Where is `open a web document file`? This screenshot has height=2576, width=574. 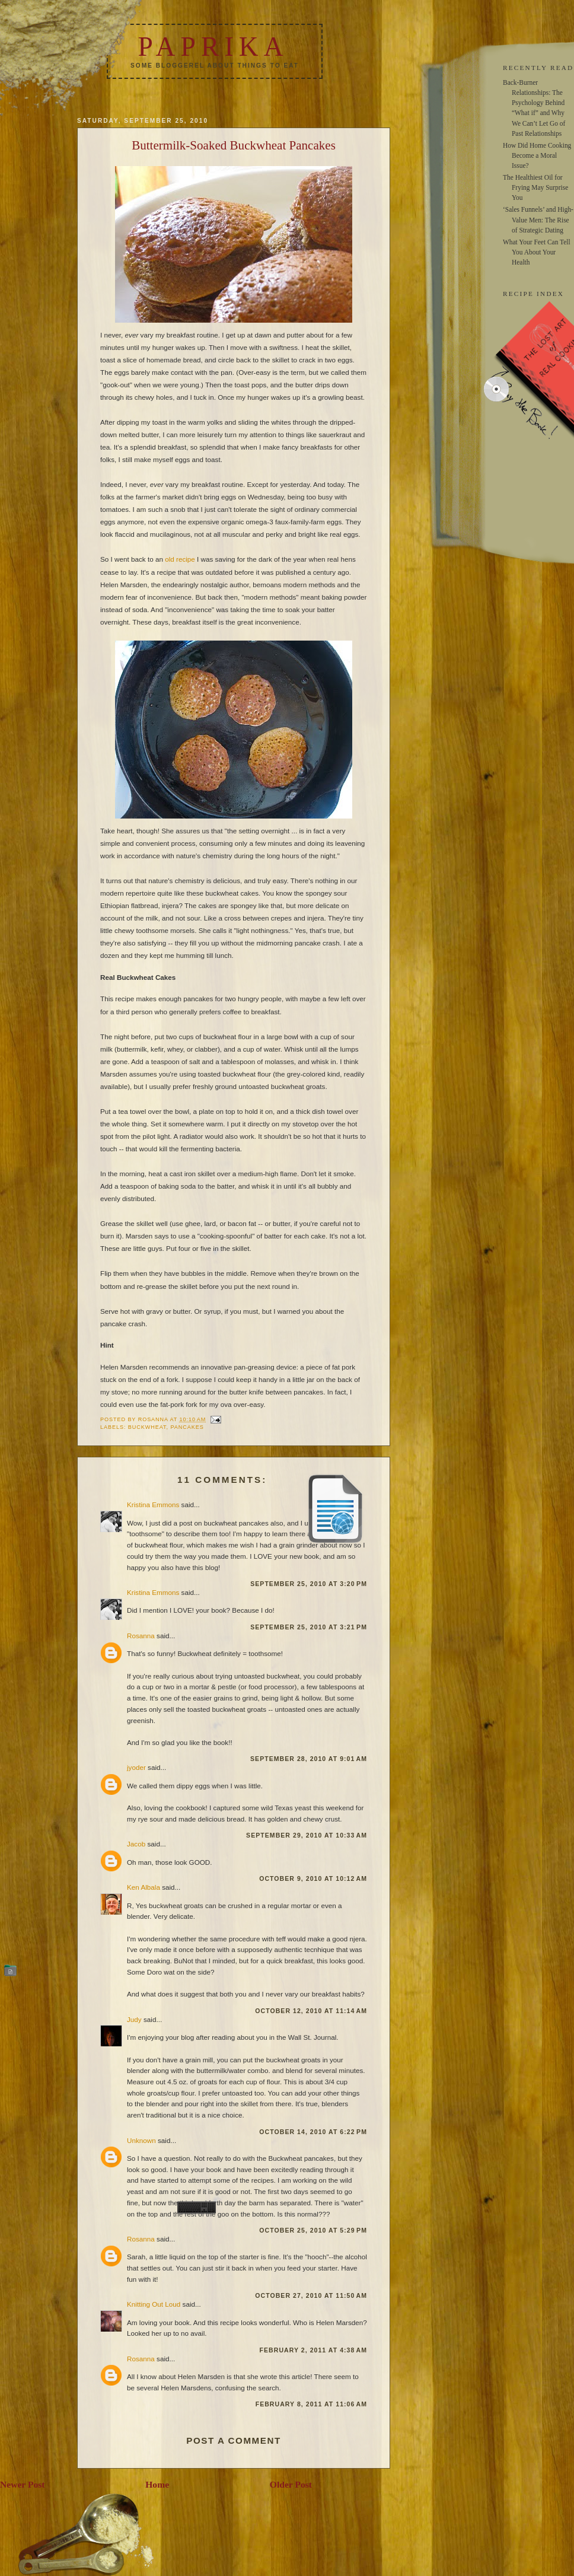 open a web document file is located at coordinates (335, 1508).